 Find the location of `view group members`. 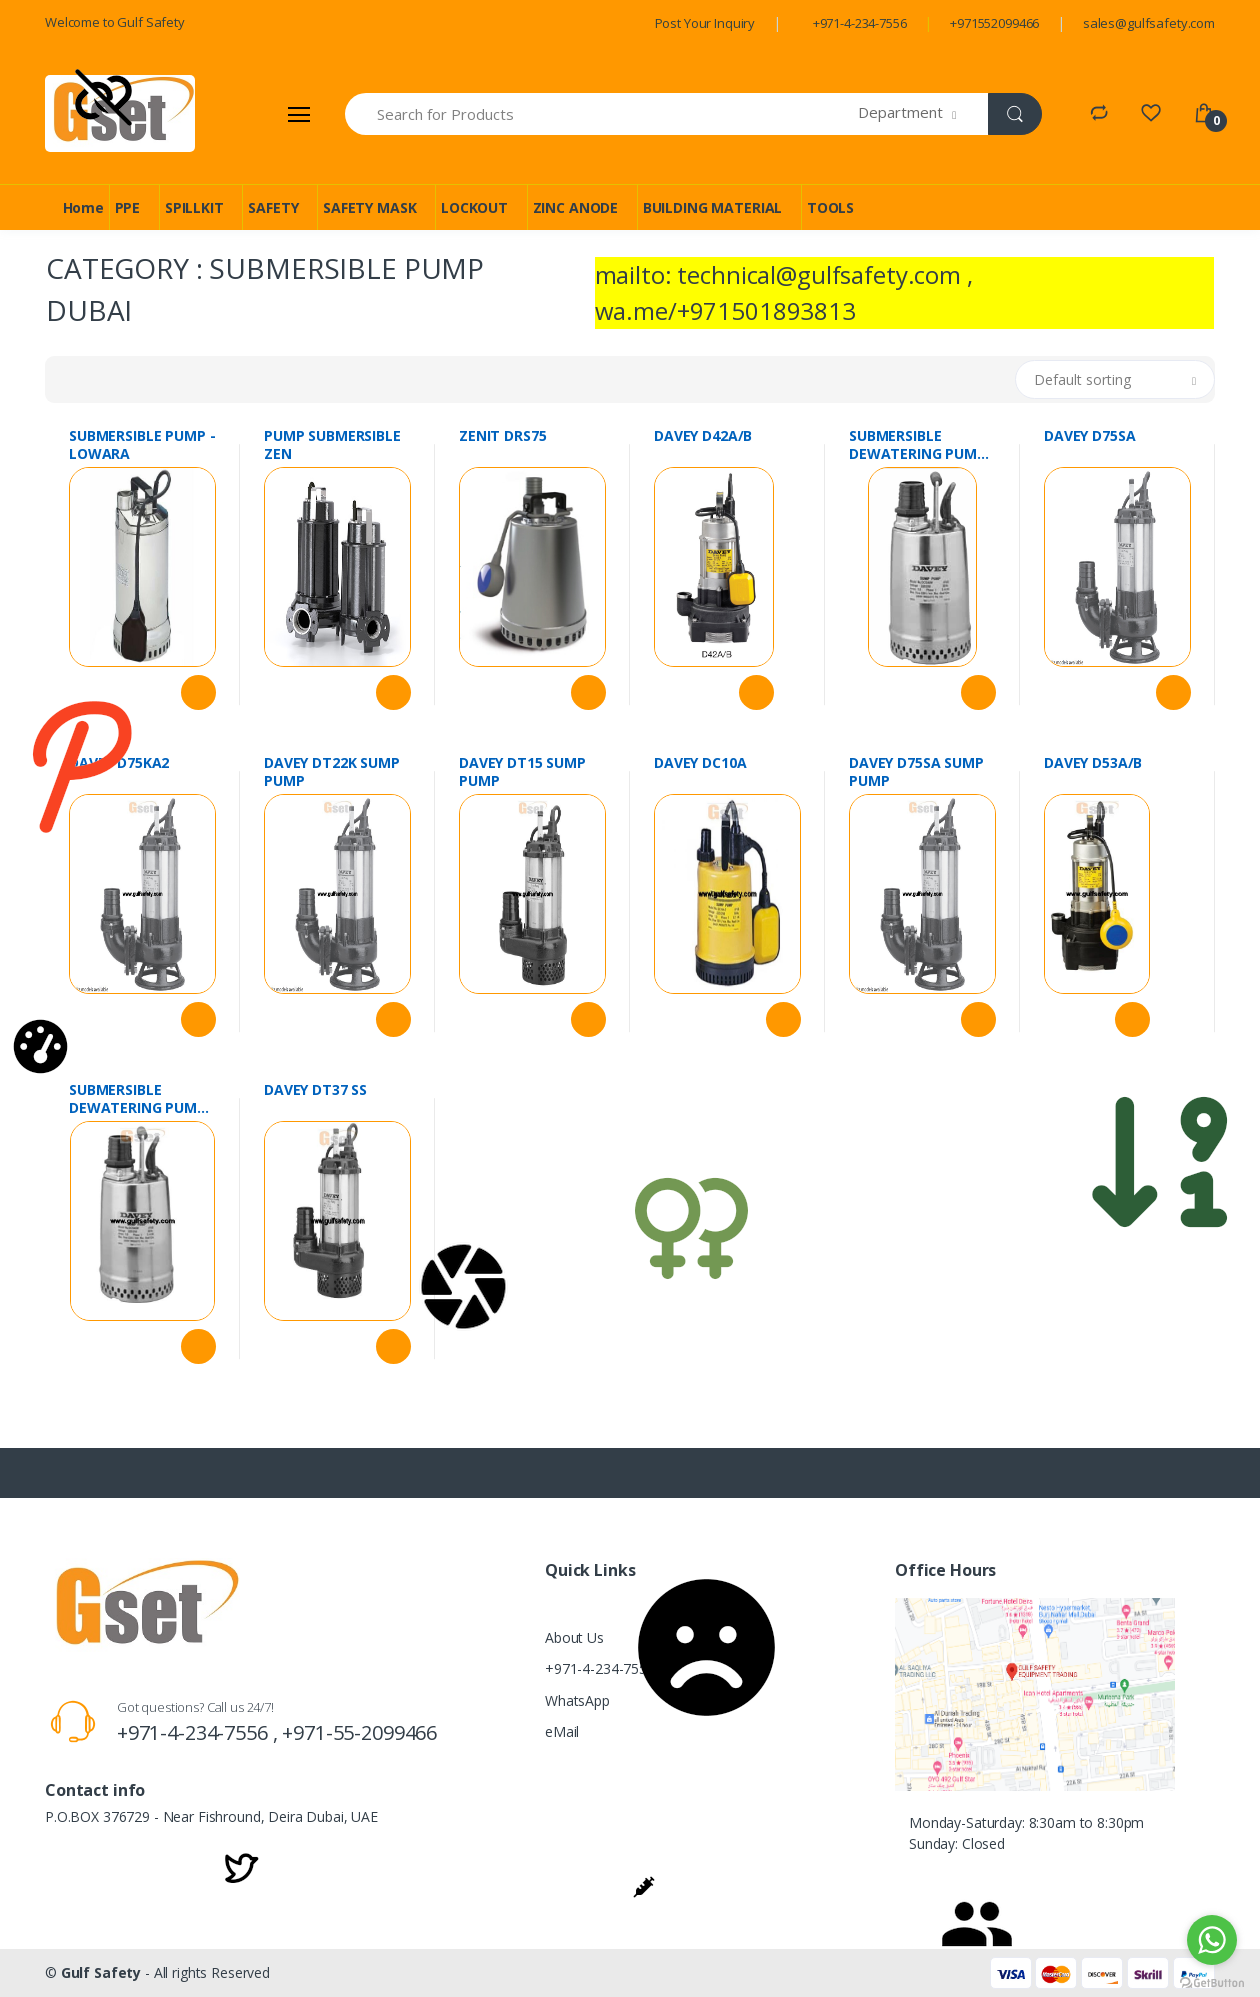

view group members is located at coordinates (977, 1924).